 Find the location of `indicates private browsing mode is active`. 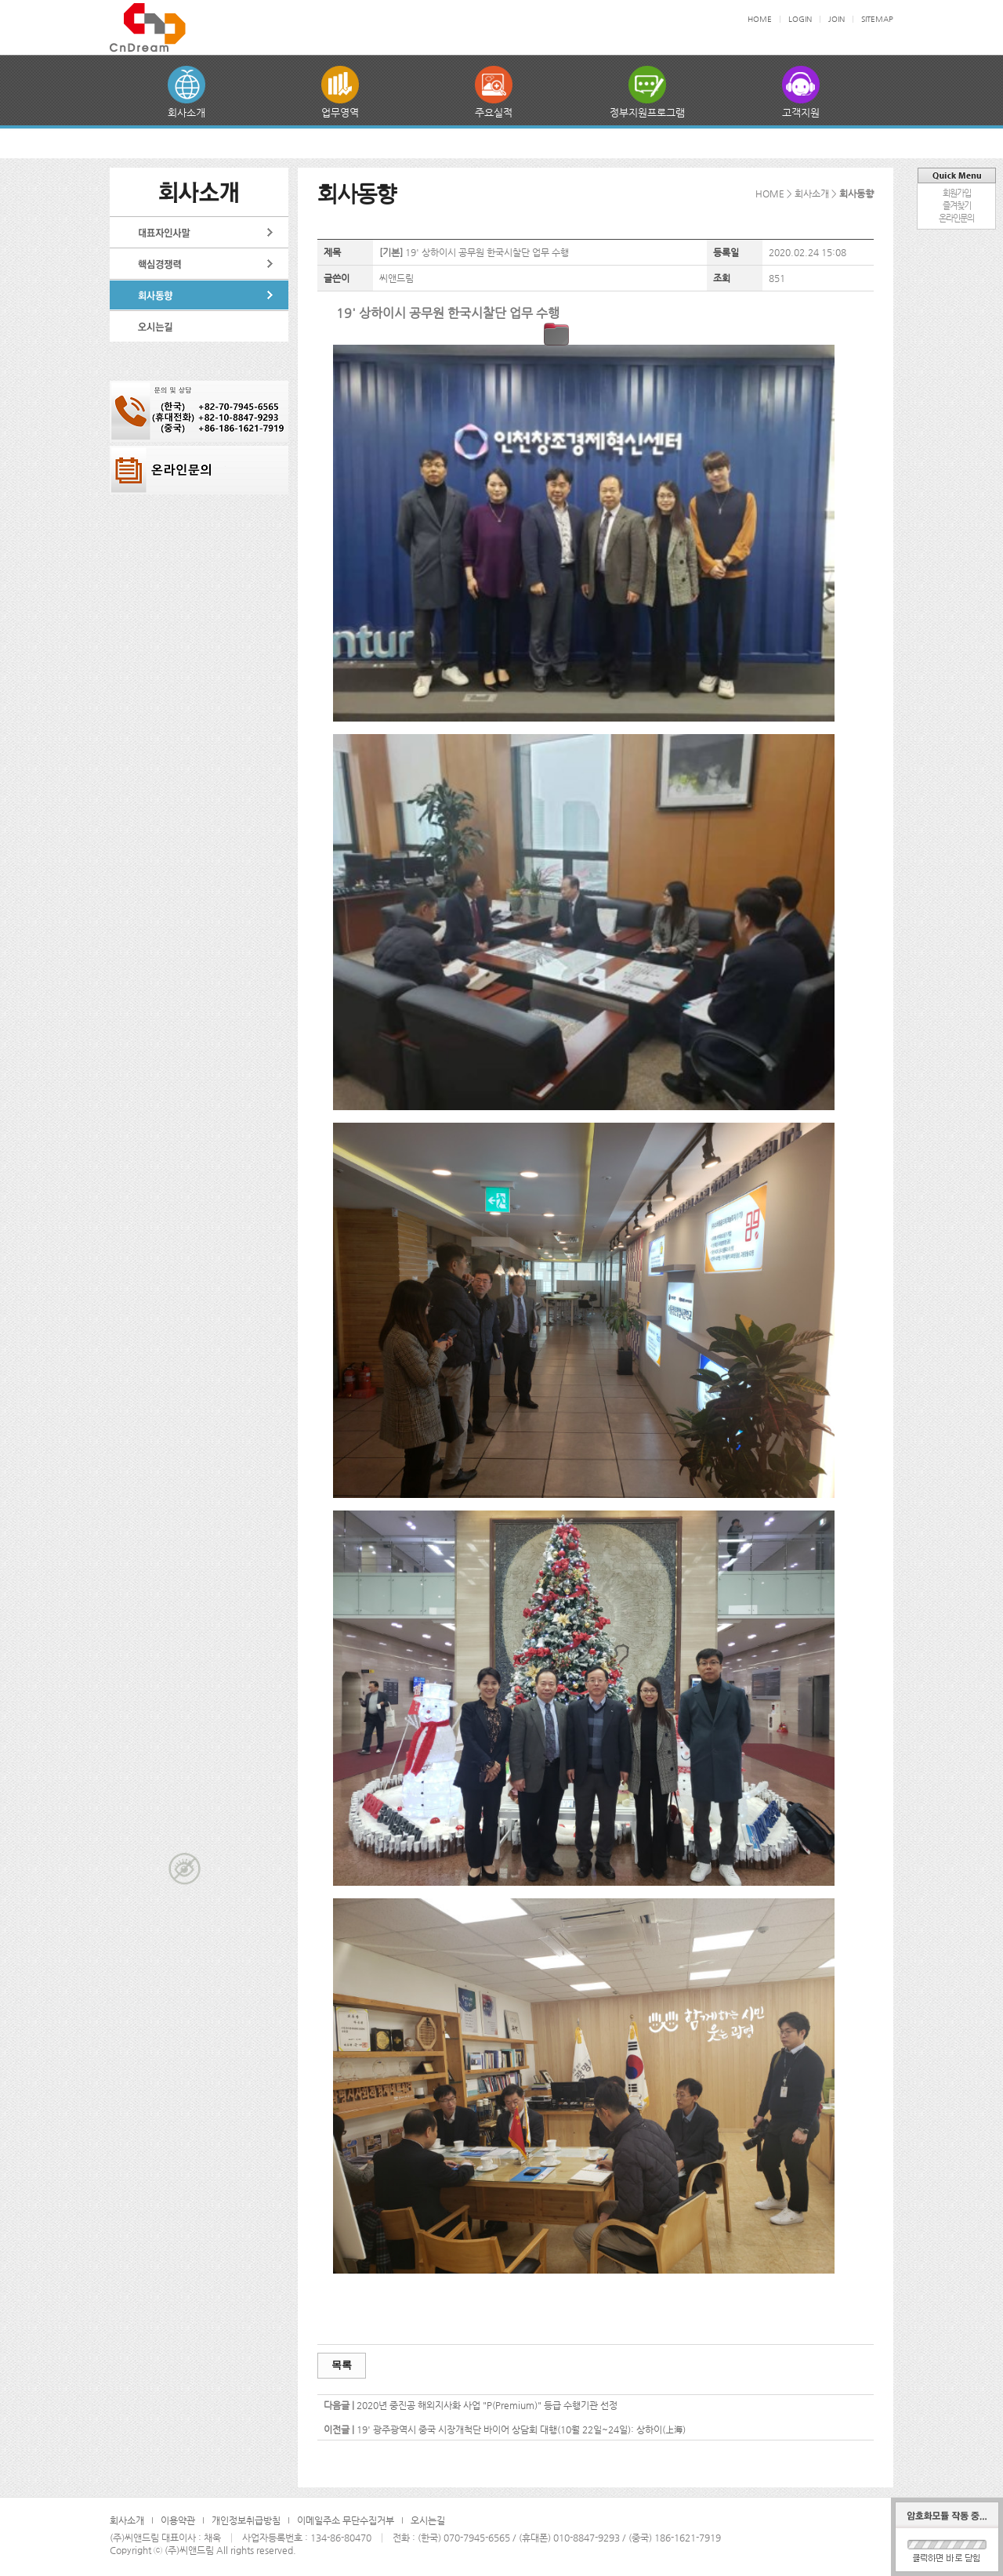

indicates private browsing mode is active is located at coordinates (184, 1869).